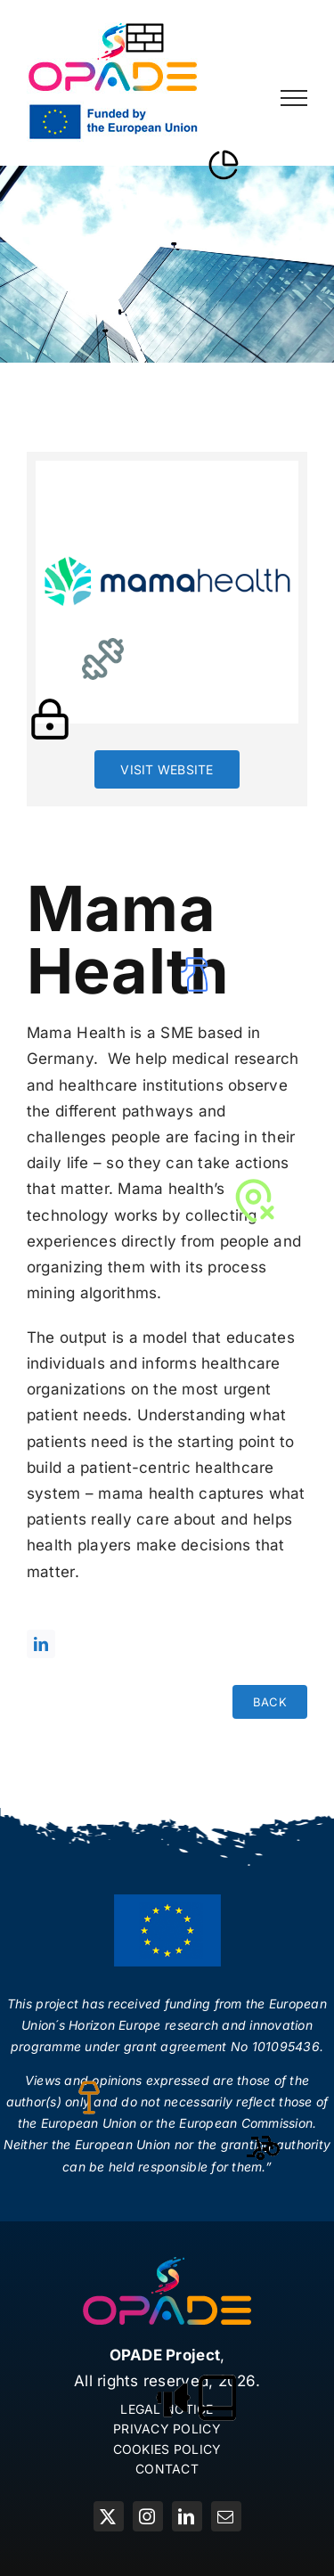 This screenshot has height=2576, width=334. I want to click on access cleaning or maintenance tools, so click(195, 974).